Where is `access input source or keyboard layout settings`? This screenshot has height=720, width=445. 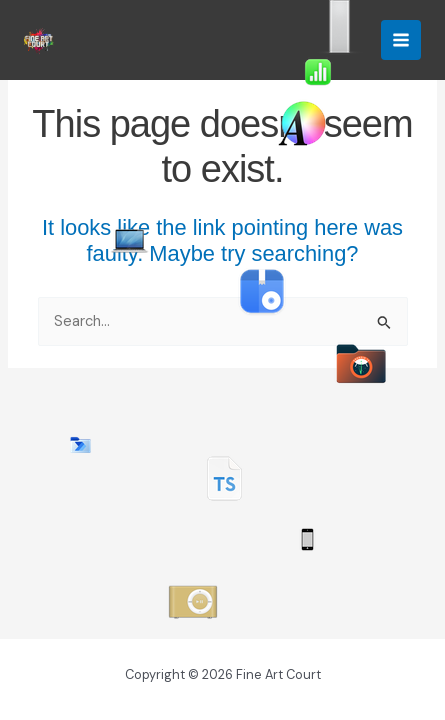
access input source or keyboard layout settings is located at coordinates (262, 292).